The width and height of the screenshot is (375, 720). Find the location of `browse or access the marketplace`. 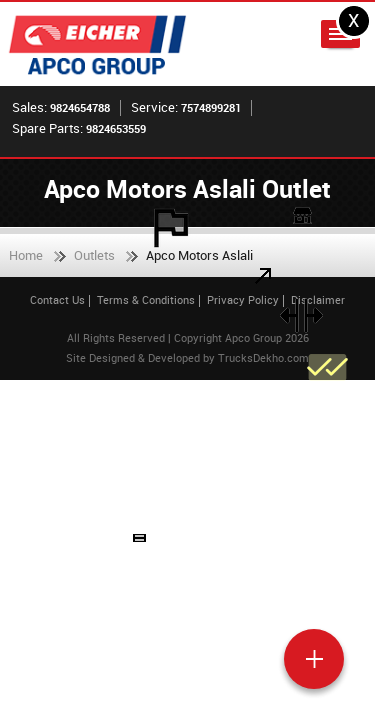

browse or access the marketplace is located at coordinates (302, 215).